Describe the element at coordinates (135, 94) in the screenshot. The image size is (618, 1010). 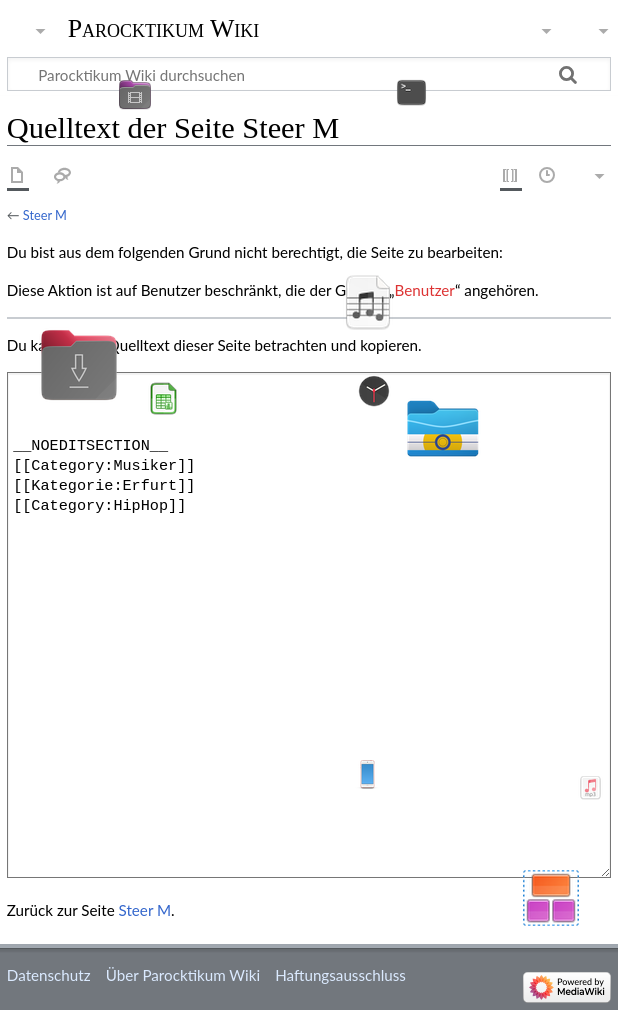
I see `open your videos folder` at that location.